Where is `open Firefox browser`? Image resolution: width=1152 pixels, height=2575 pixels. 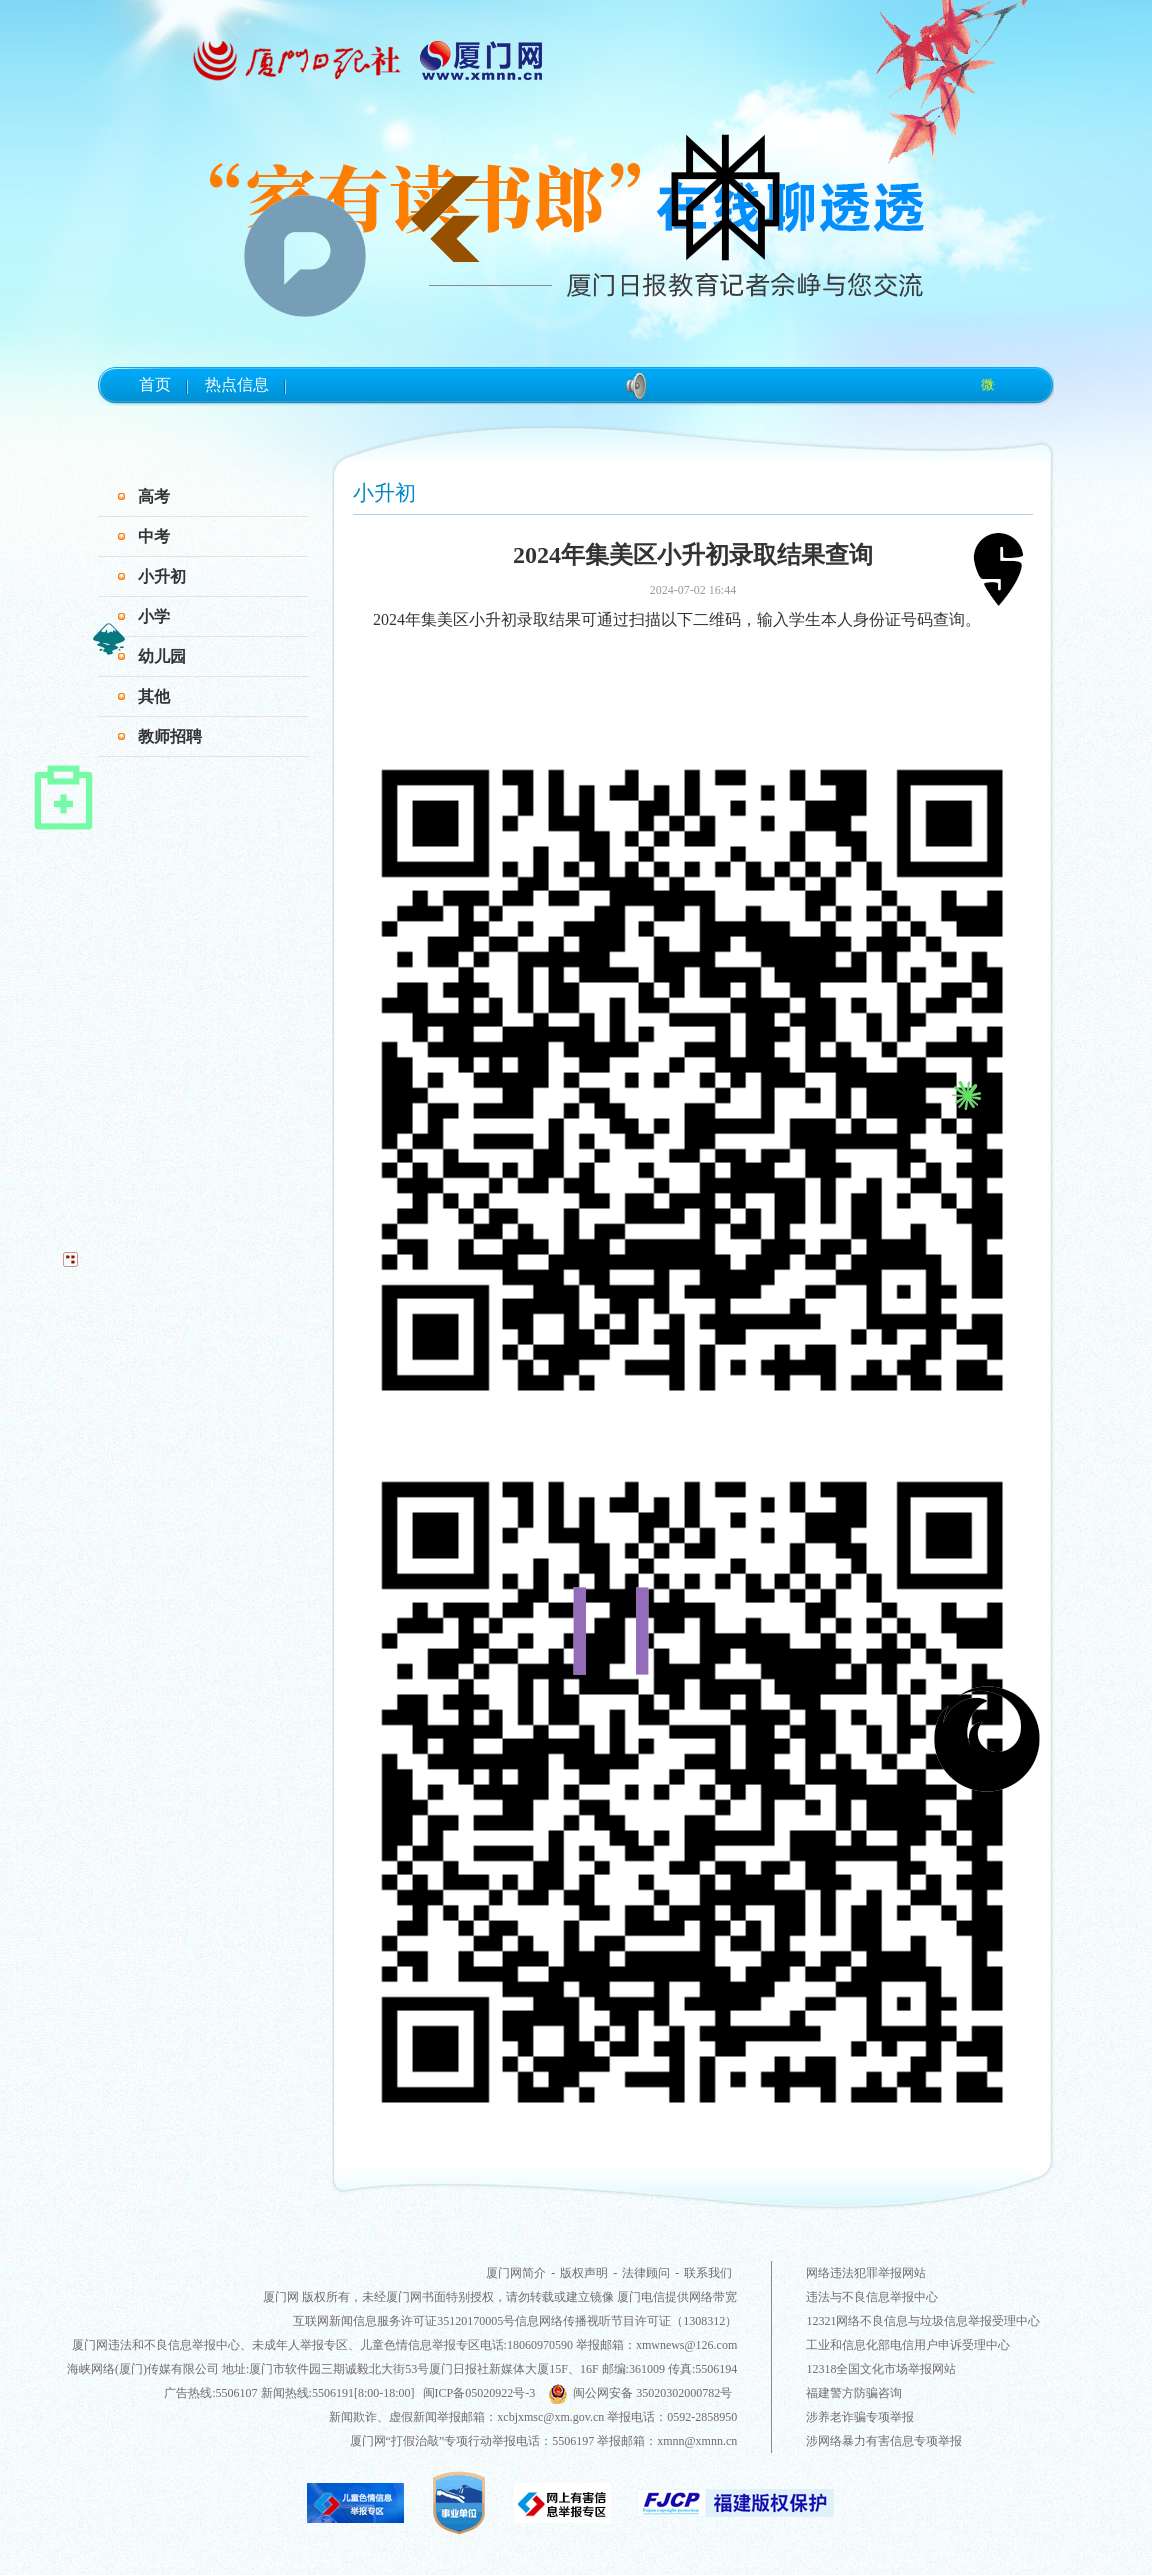
open Firefox browser is located at coordinates (987, 1739).